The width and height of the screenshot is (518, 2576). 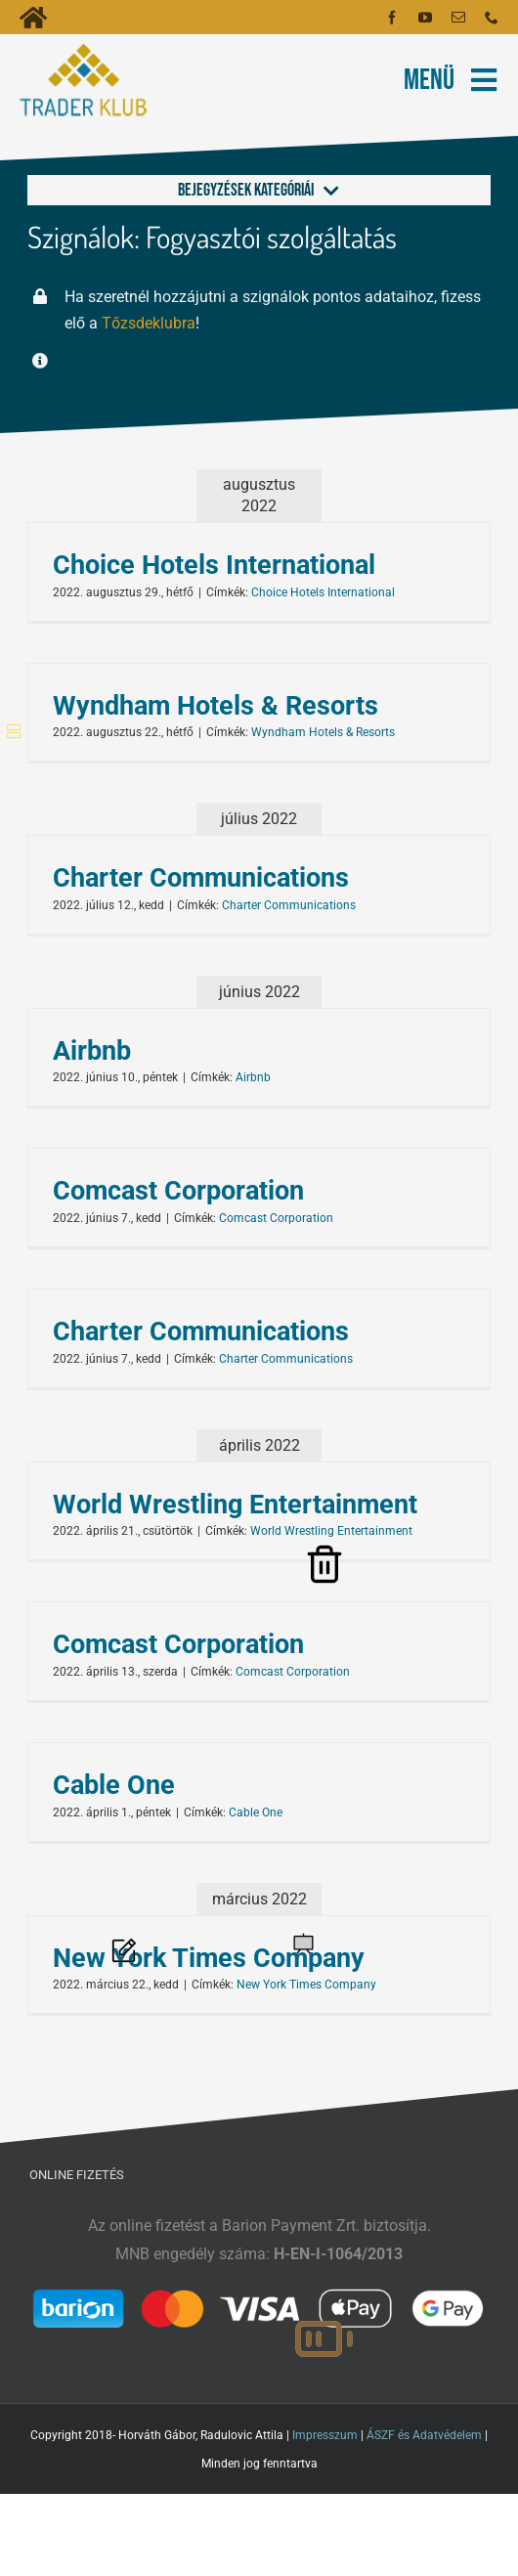 I want to click on indicates medium battery level, so click(x=324, y=2338).